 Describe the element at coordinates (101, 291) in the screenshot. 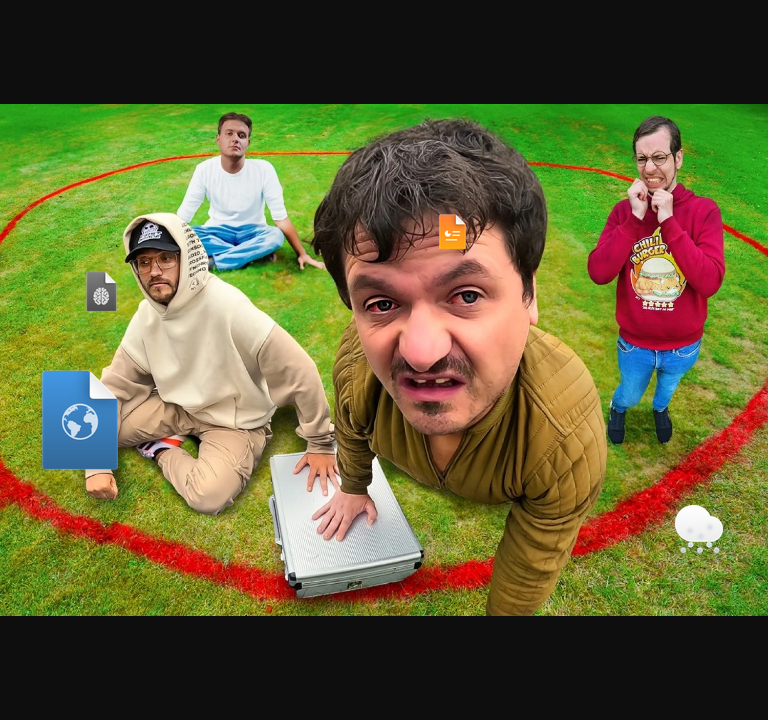

I see `a DICOM medical imaging file` at that location.